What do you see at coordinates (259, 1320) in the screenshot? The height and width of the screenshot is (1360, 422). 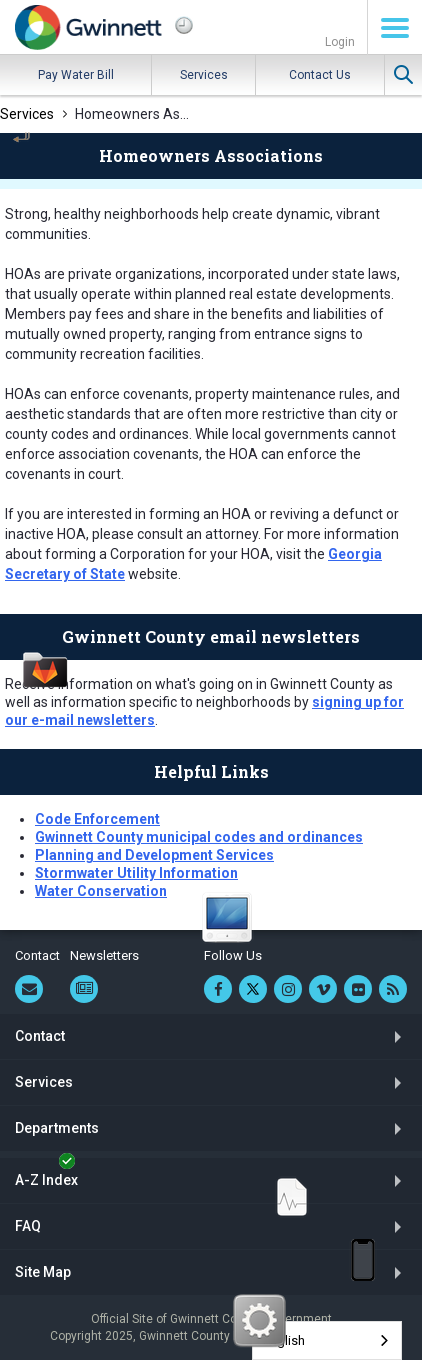 I see `shared library file type indicator` at bounding box center [259, 1320].